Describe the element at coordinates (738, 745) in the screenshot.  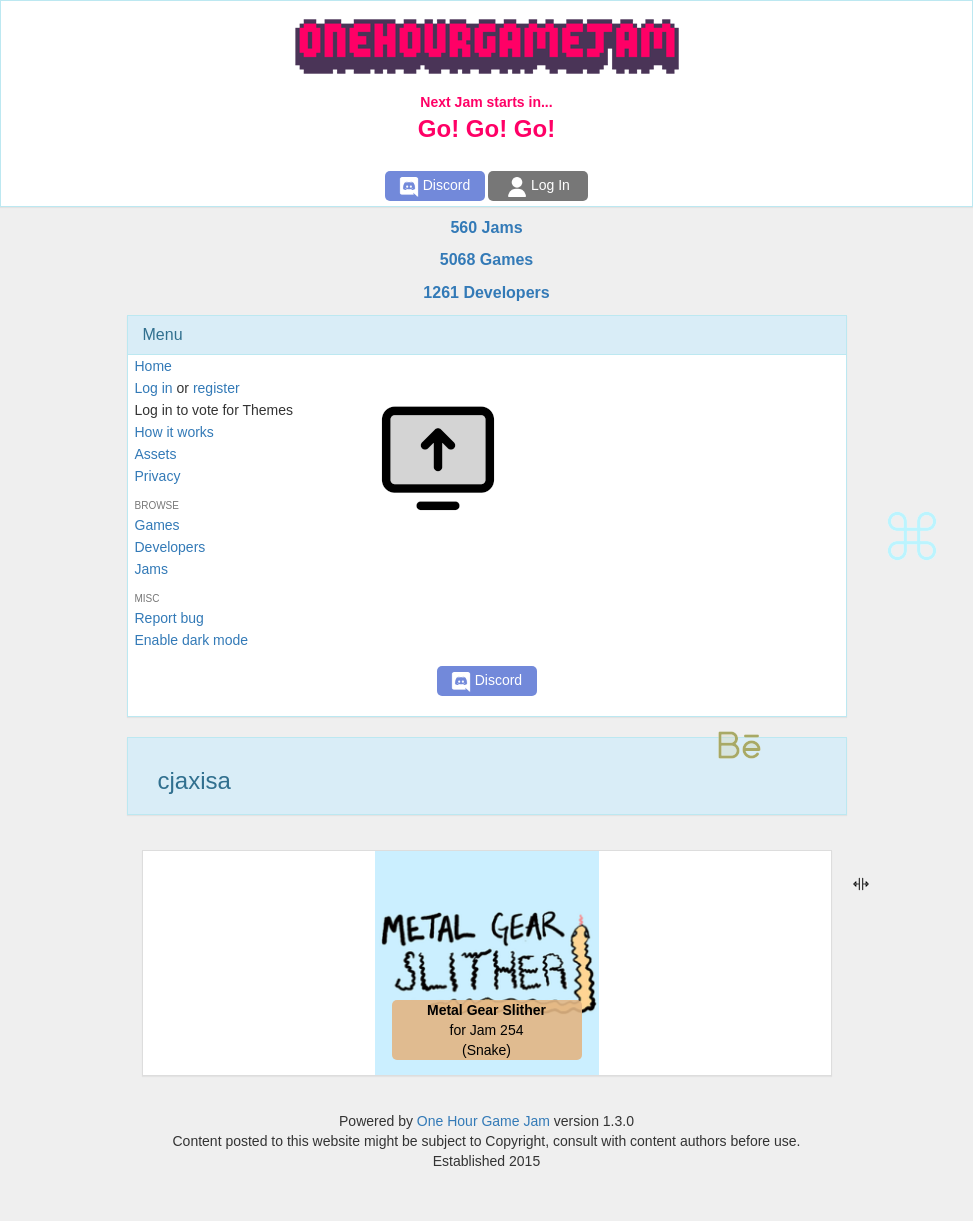
I see `link to behance portfolio` at that location.